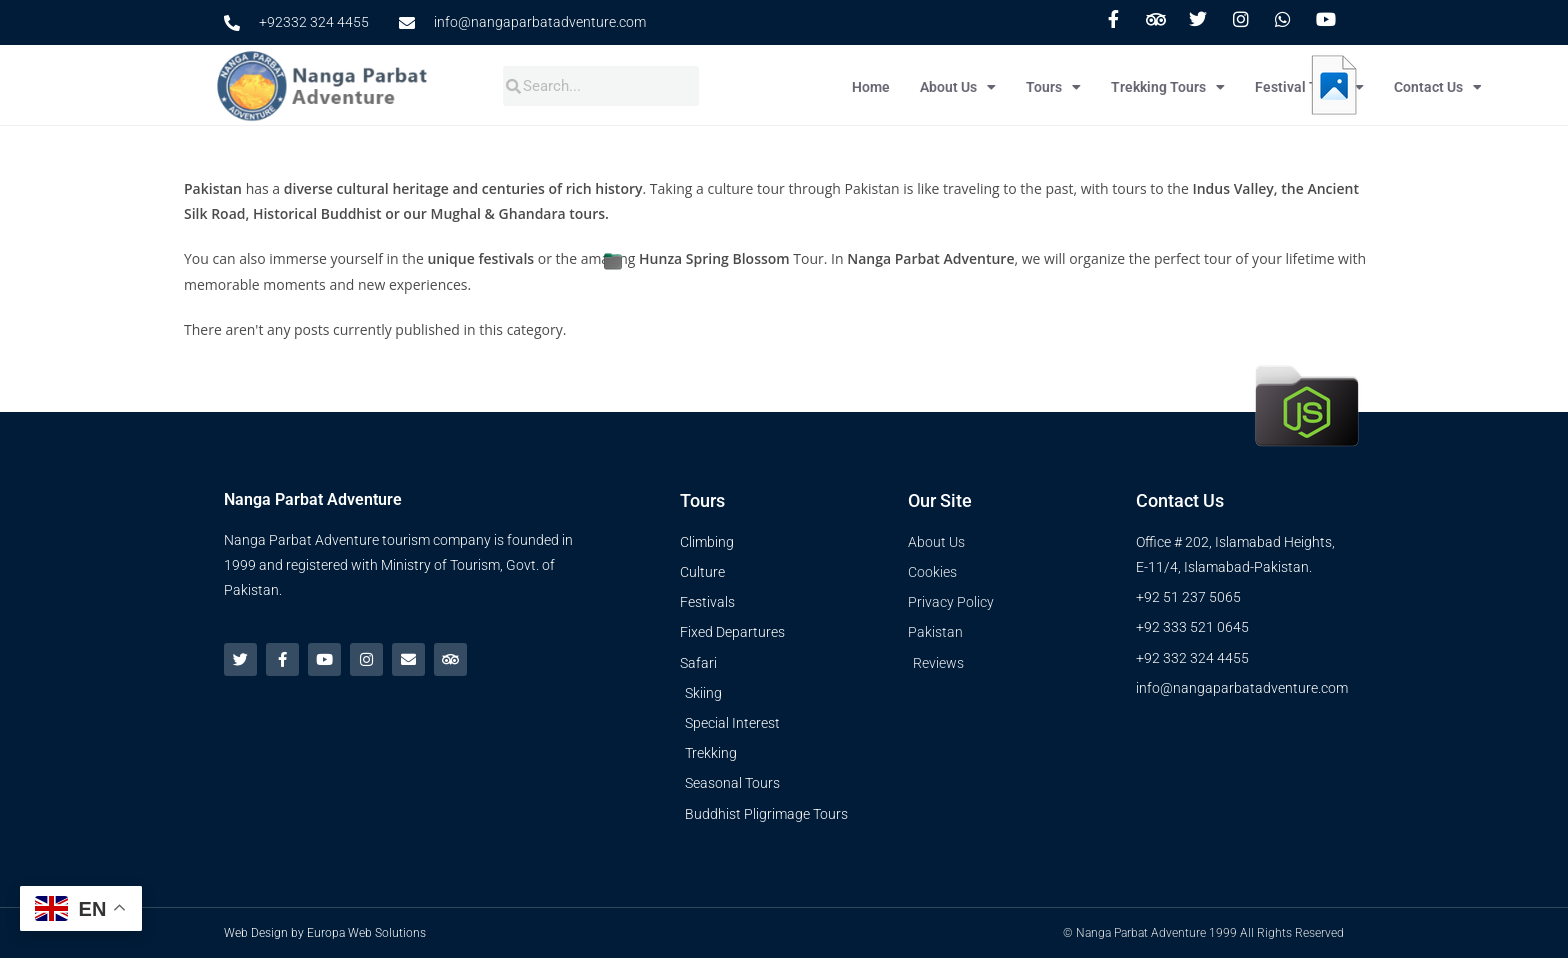 This screenshot has width=1568, height=958. I want to click on open a folder or directory, so click(613, 261).